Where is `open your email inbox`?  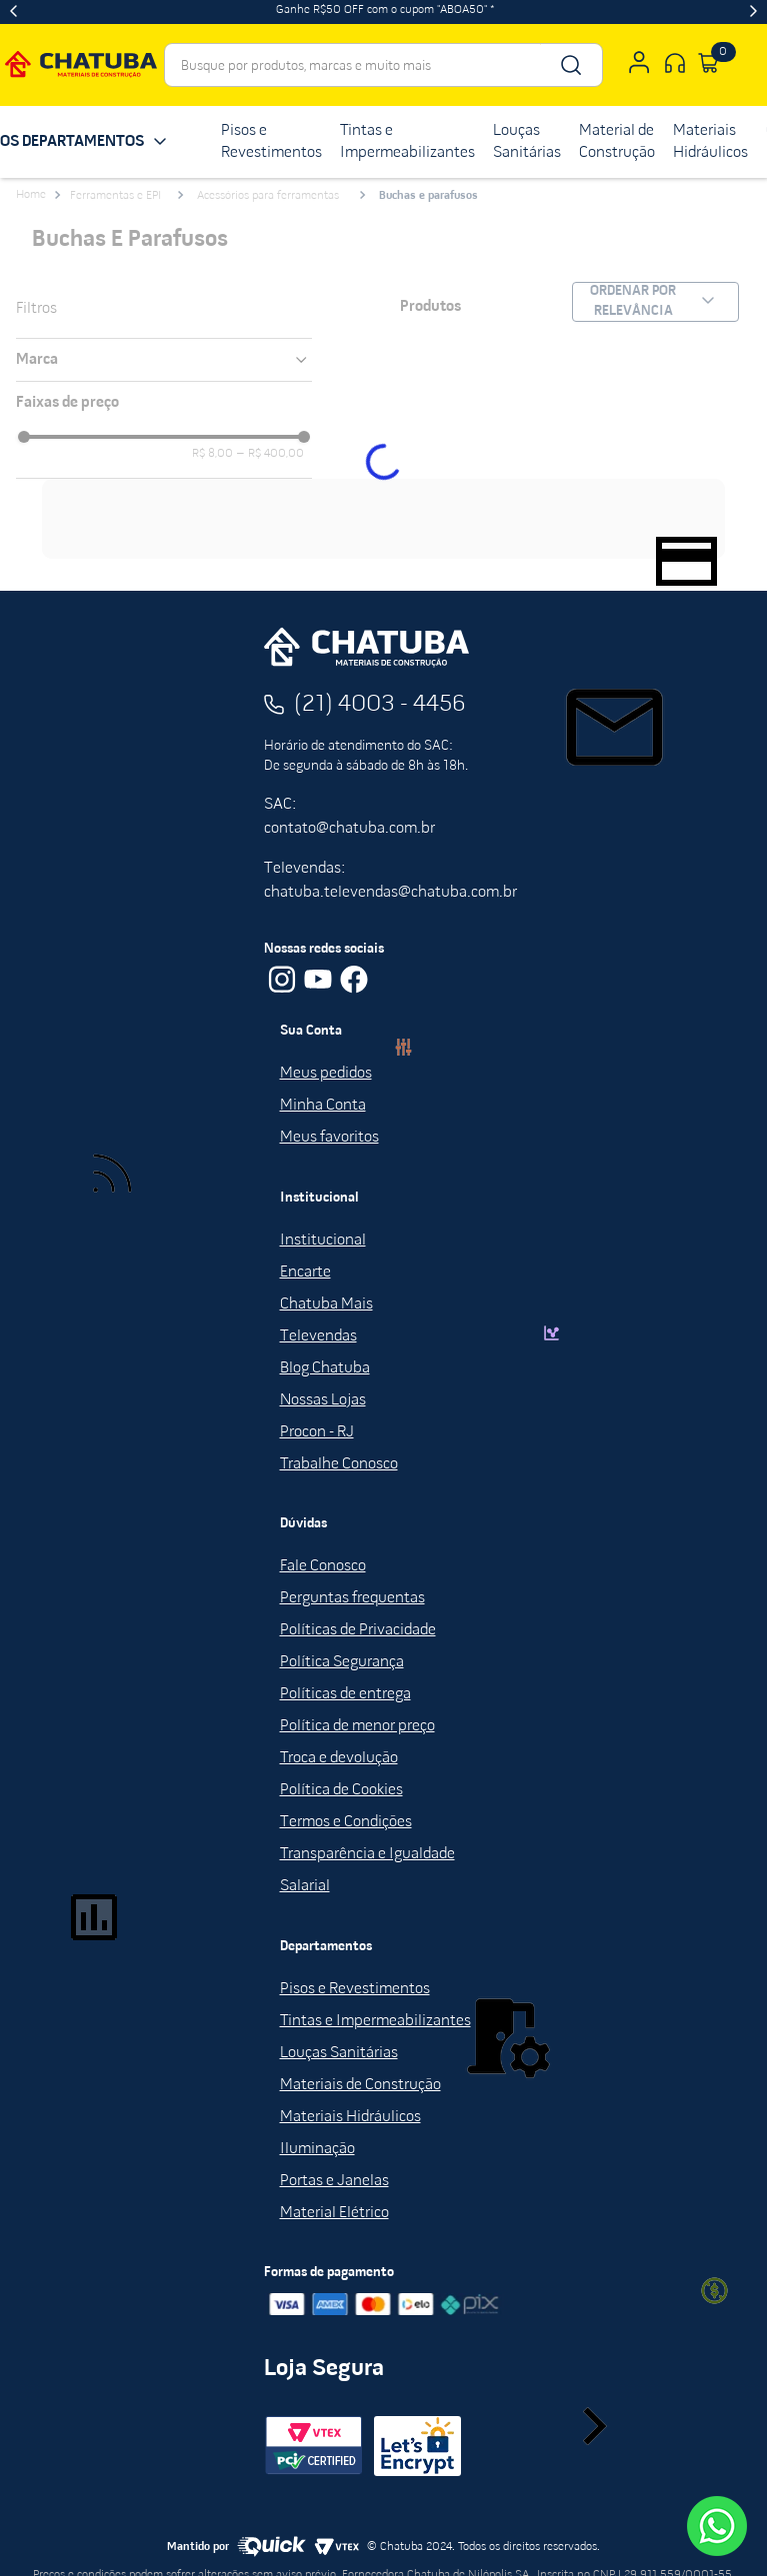
open your email inbox is located at coordinates (614, 727).